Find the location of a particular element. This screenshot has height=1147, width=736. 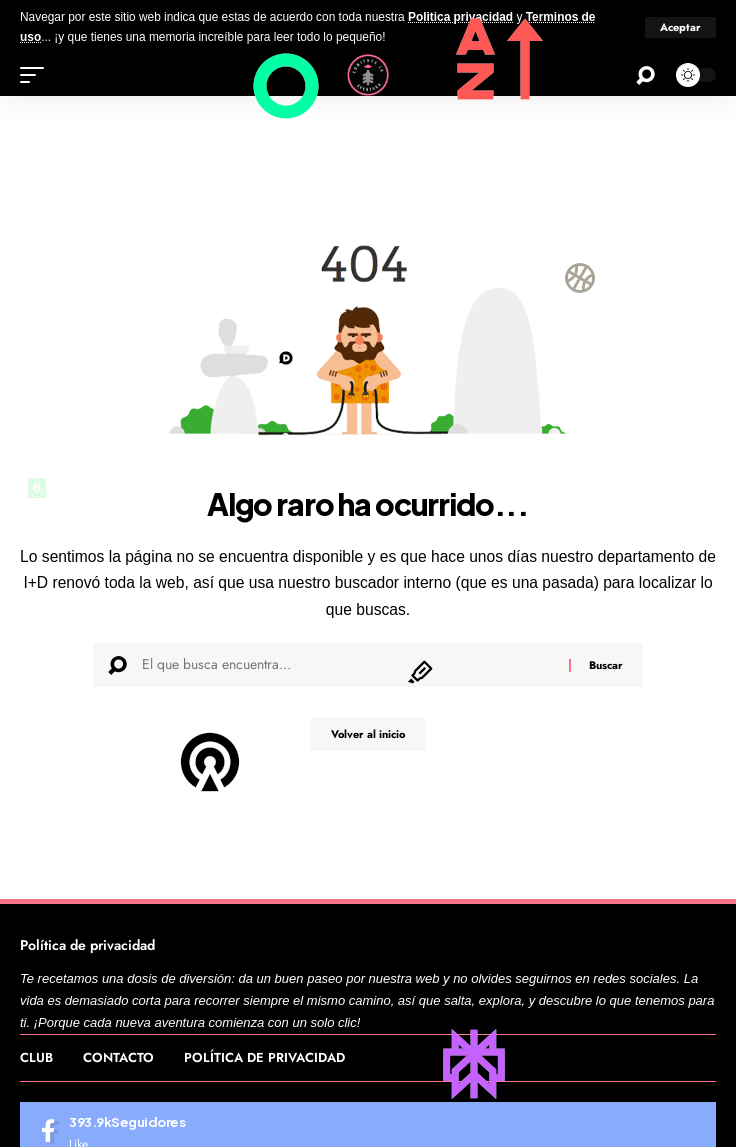

highlight or mark up text is located at coordinates (420, 672).